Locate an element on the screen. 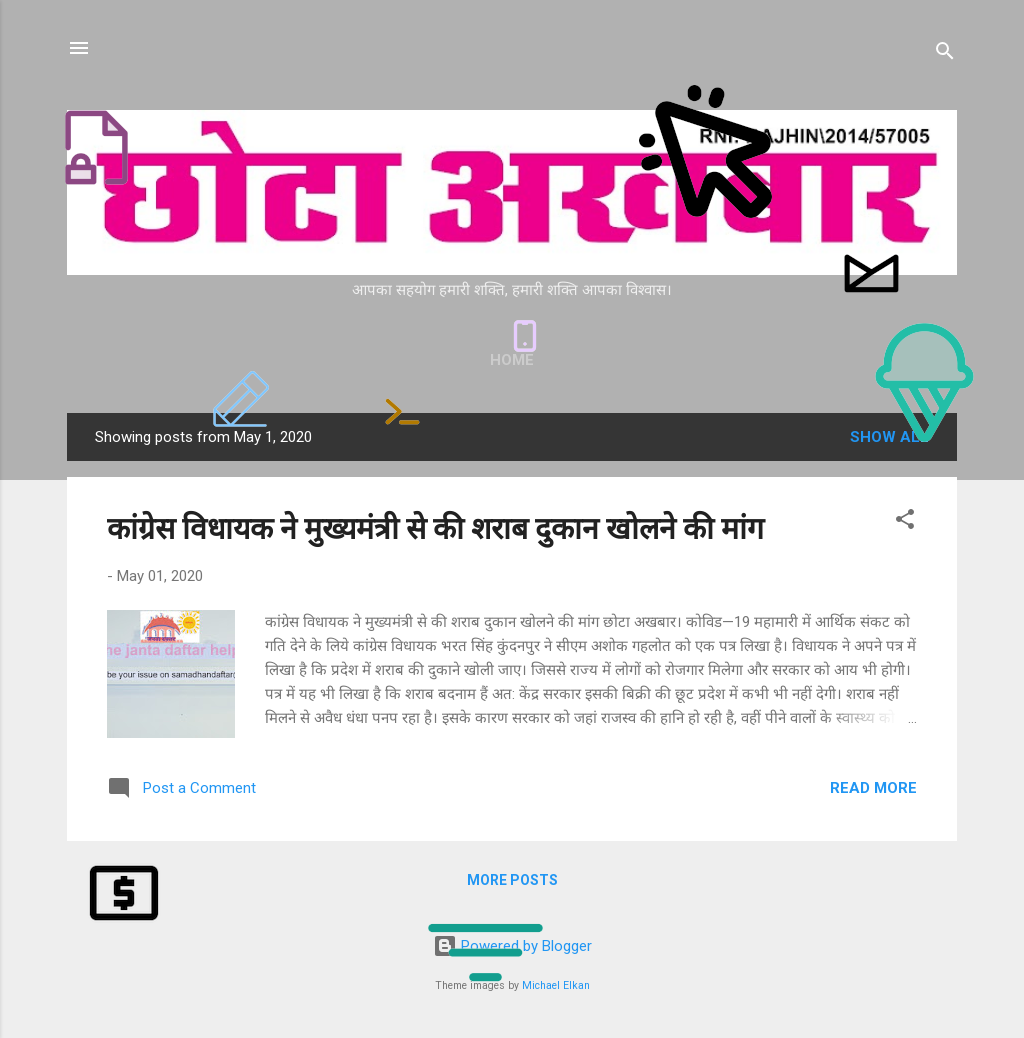 Image resolution: width=1024 pixels, height=1038 pixels. campaign monitor logo is located at coordinates (871, 273).